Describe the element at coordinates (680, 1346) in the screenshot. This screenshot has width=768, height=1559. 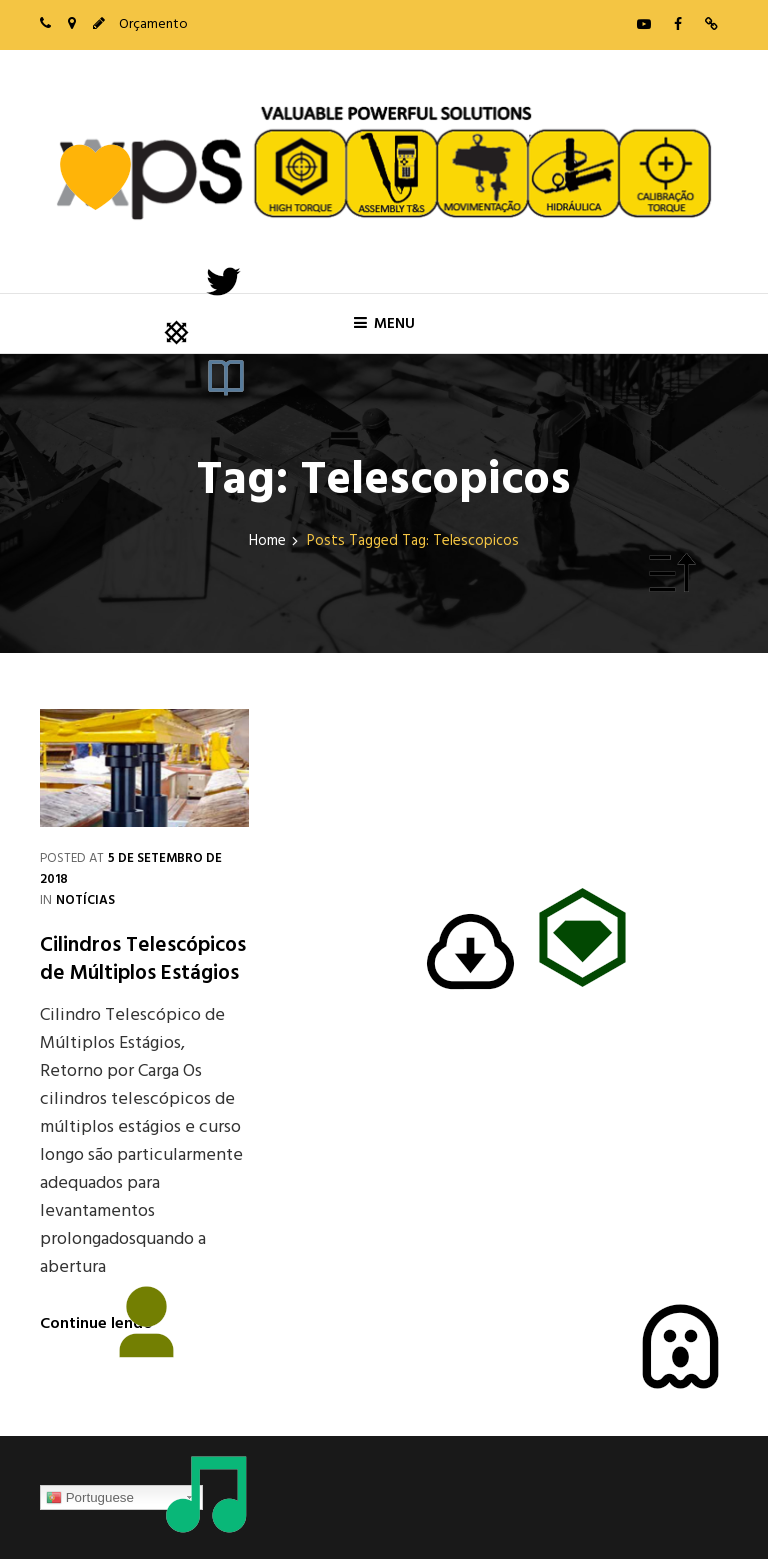
I see `toggle ghost mode or anonymous browsing` at that location.